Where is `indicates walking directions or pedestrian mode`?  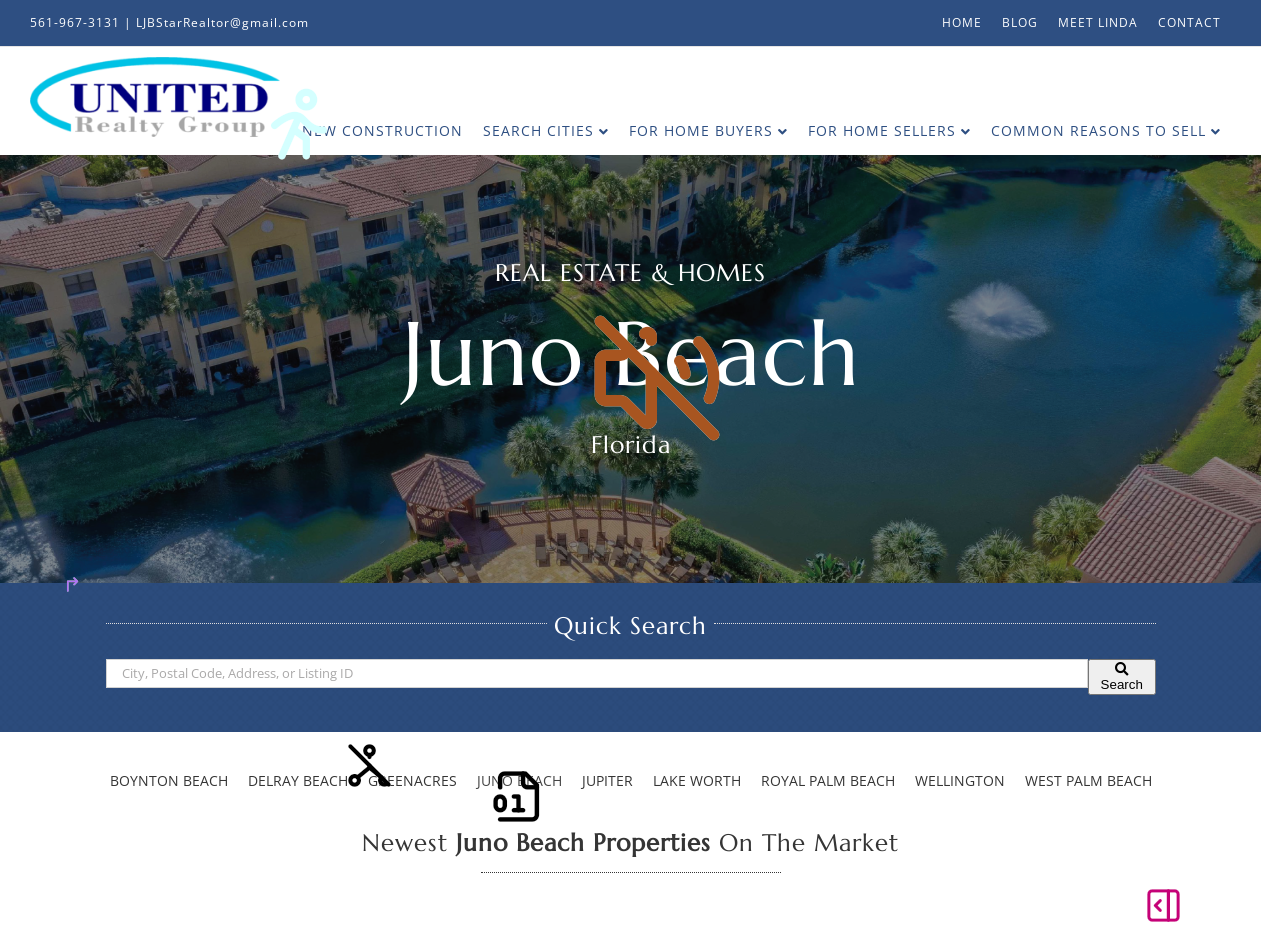 indicates walking directions or pedestrian mode is located at coordinates (299, 124).